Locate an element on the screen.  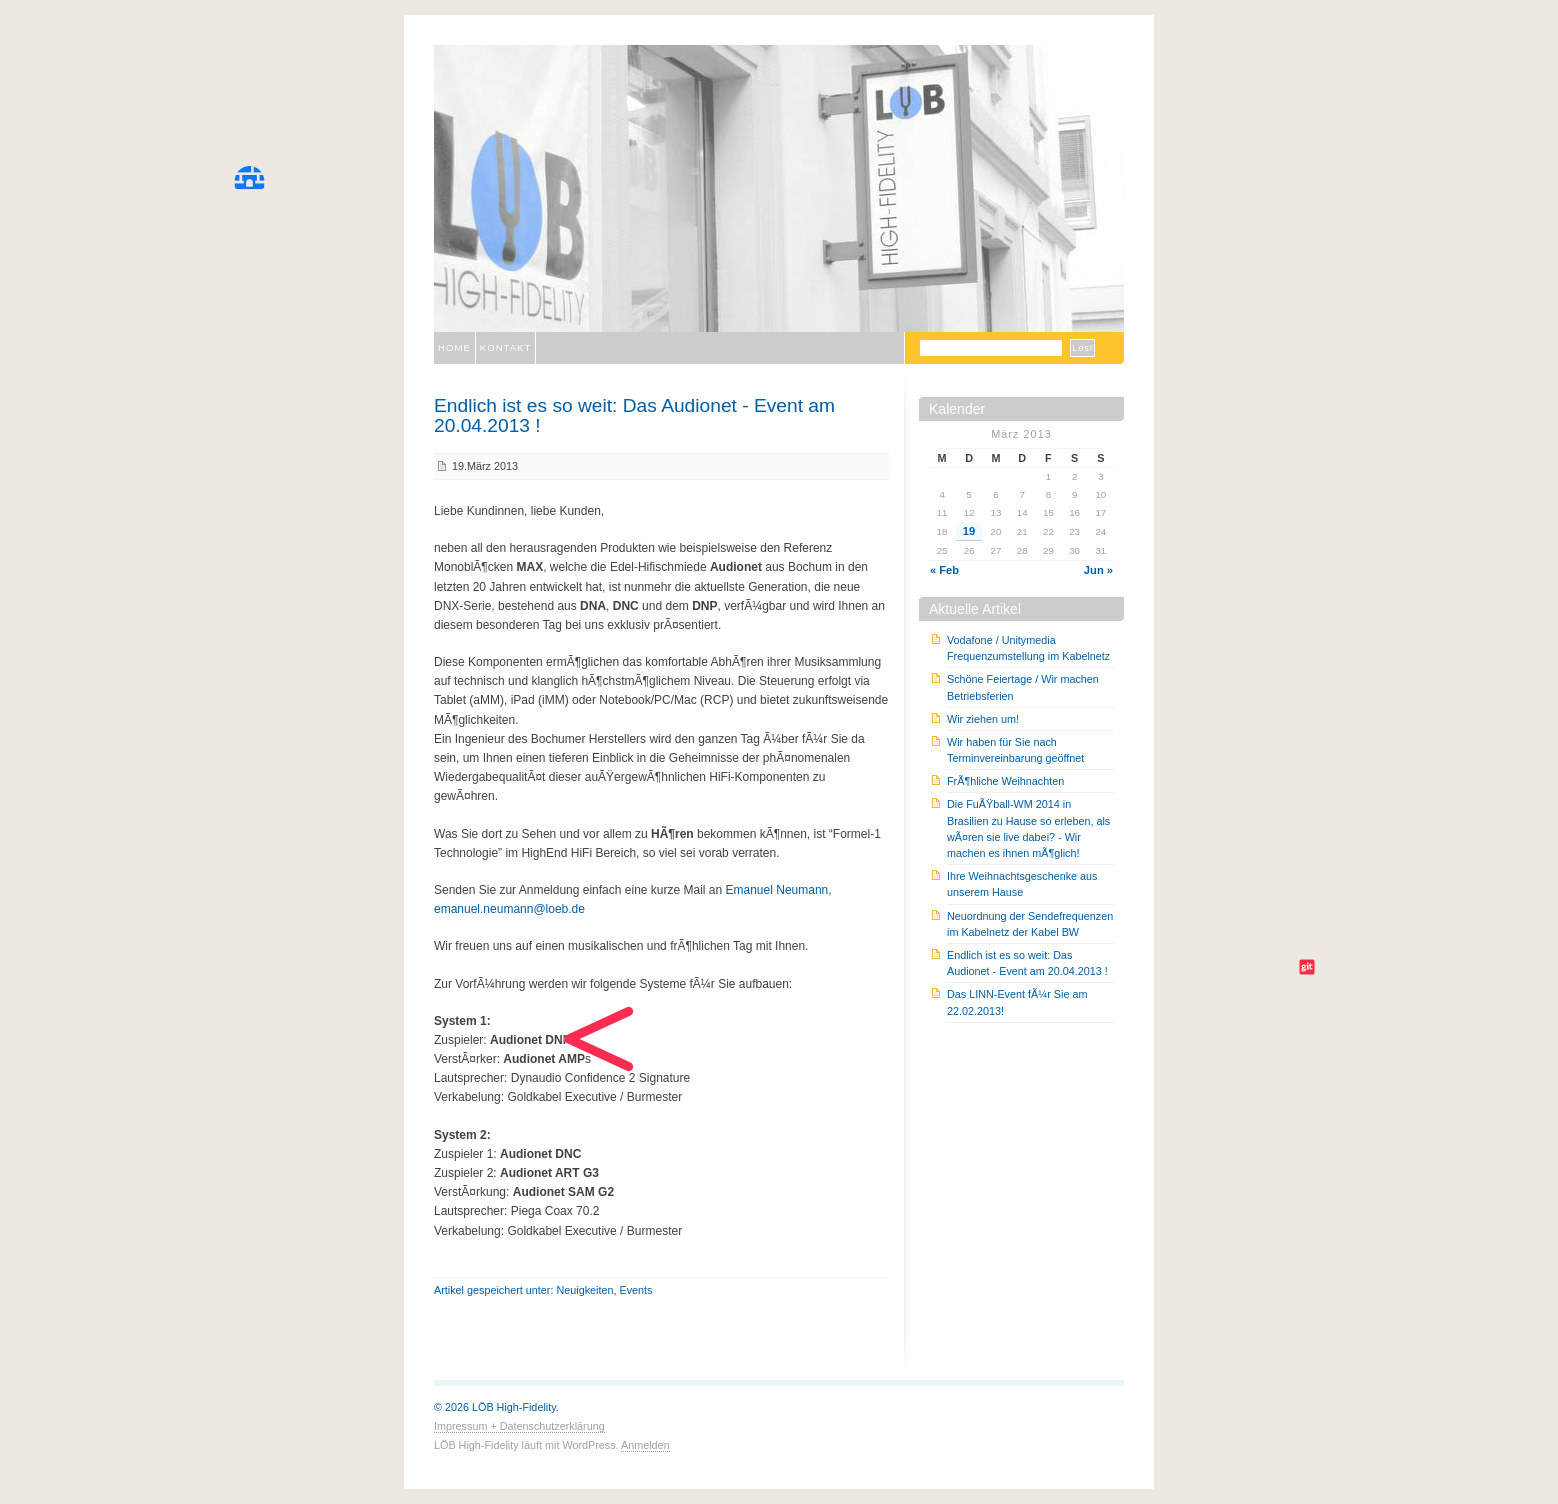
navigate back to the previous screen is located at coordinates (601, 1039).